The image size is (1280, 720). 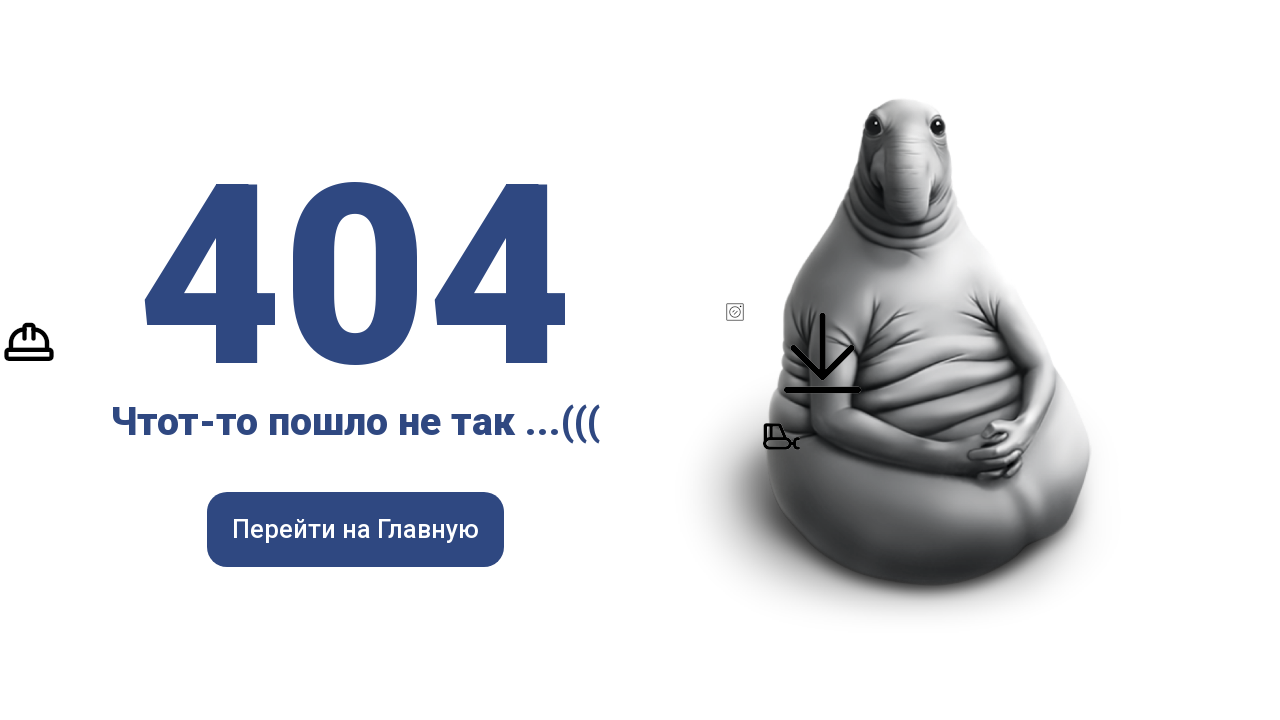 What do you see at coordinates (781, 436) in the screenshot?
I see `construction or building project category` at bounding box center [781, 436].